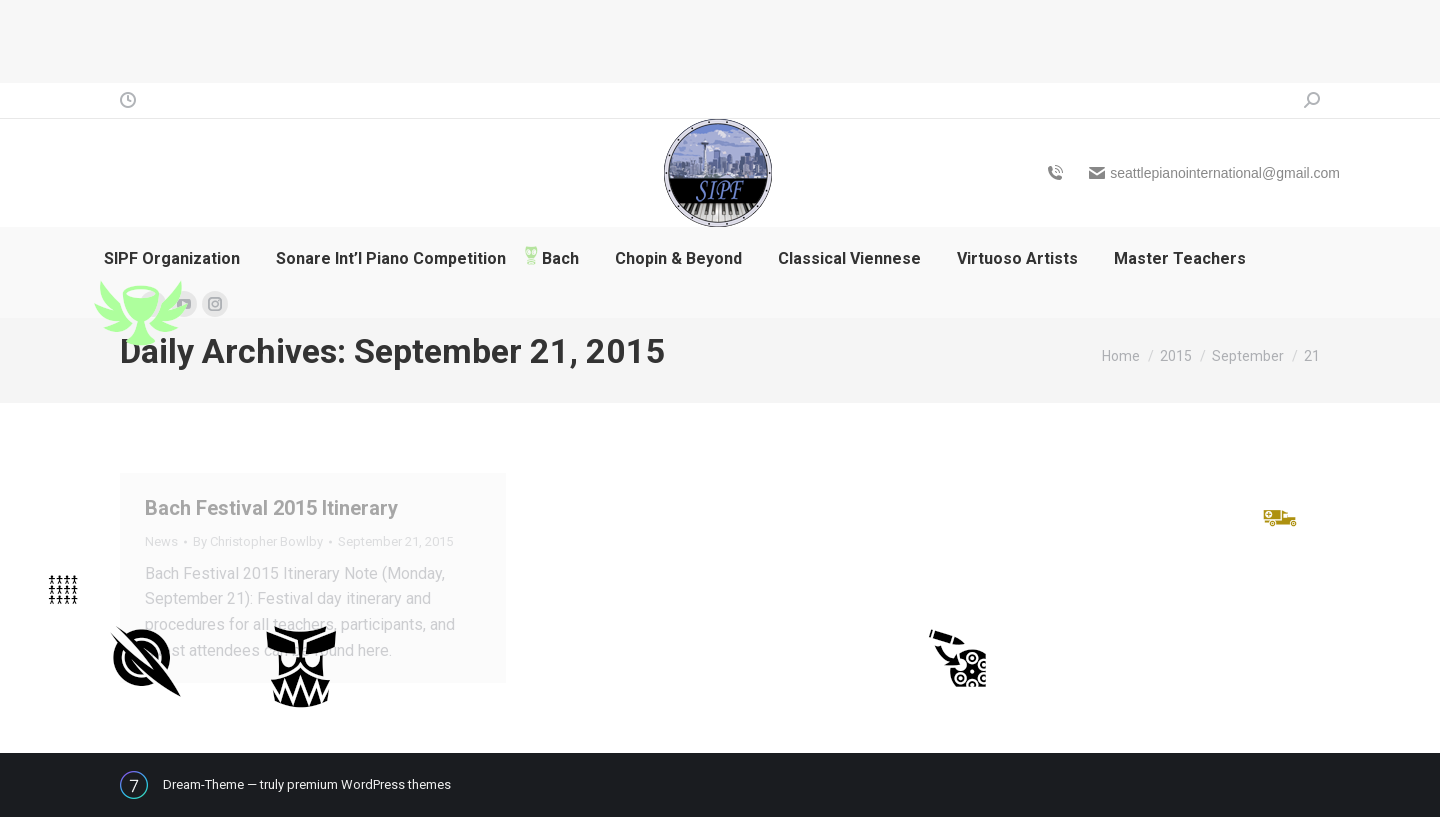 This screenshot has height=817, width=1440. What do you see at coordinates (1280, 518) in the screenshot?
I see `military ambulance unit or medical transport` at bounding box center [1280, 518].